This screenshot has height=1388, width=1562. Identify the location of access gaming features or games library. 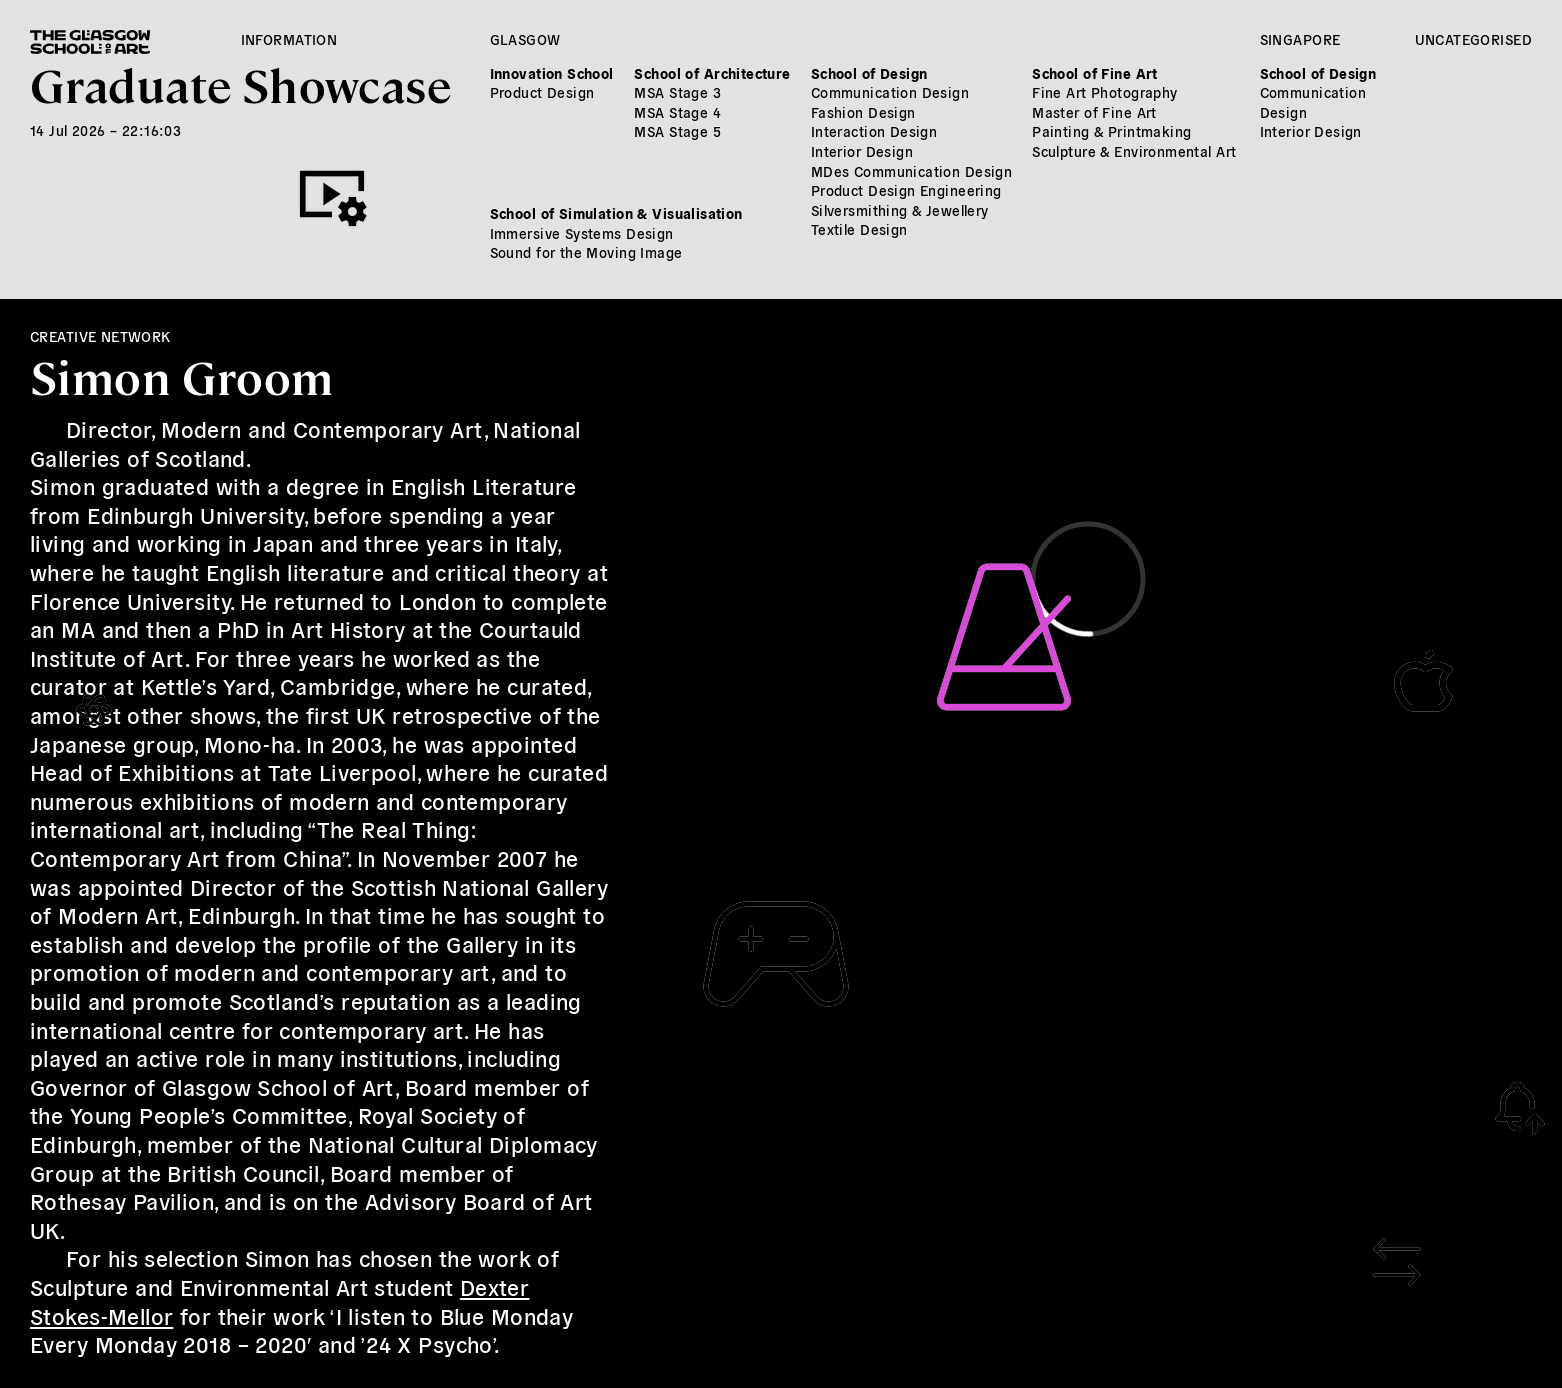
(776, 954).